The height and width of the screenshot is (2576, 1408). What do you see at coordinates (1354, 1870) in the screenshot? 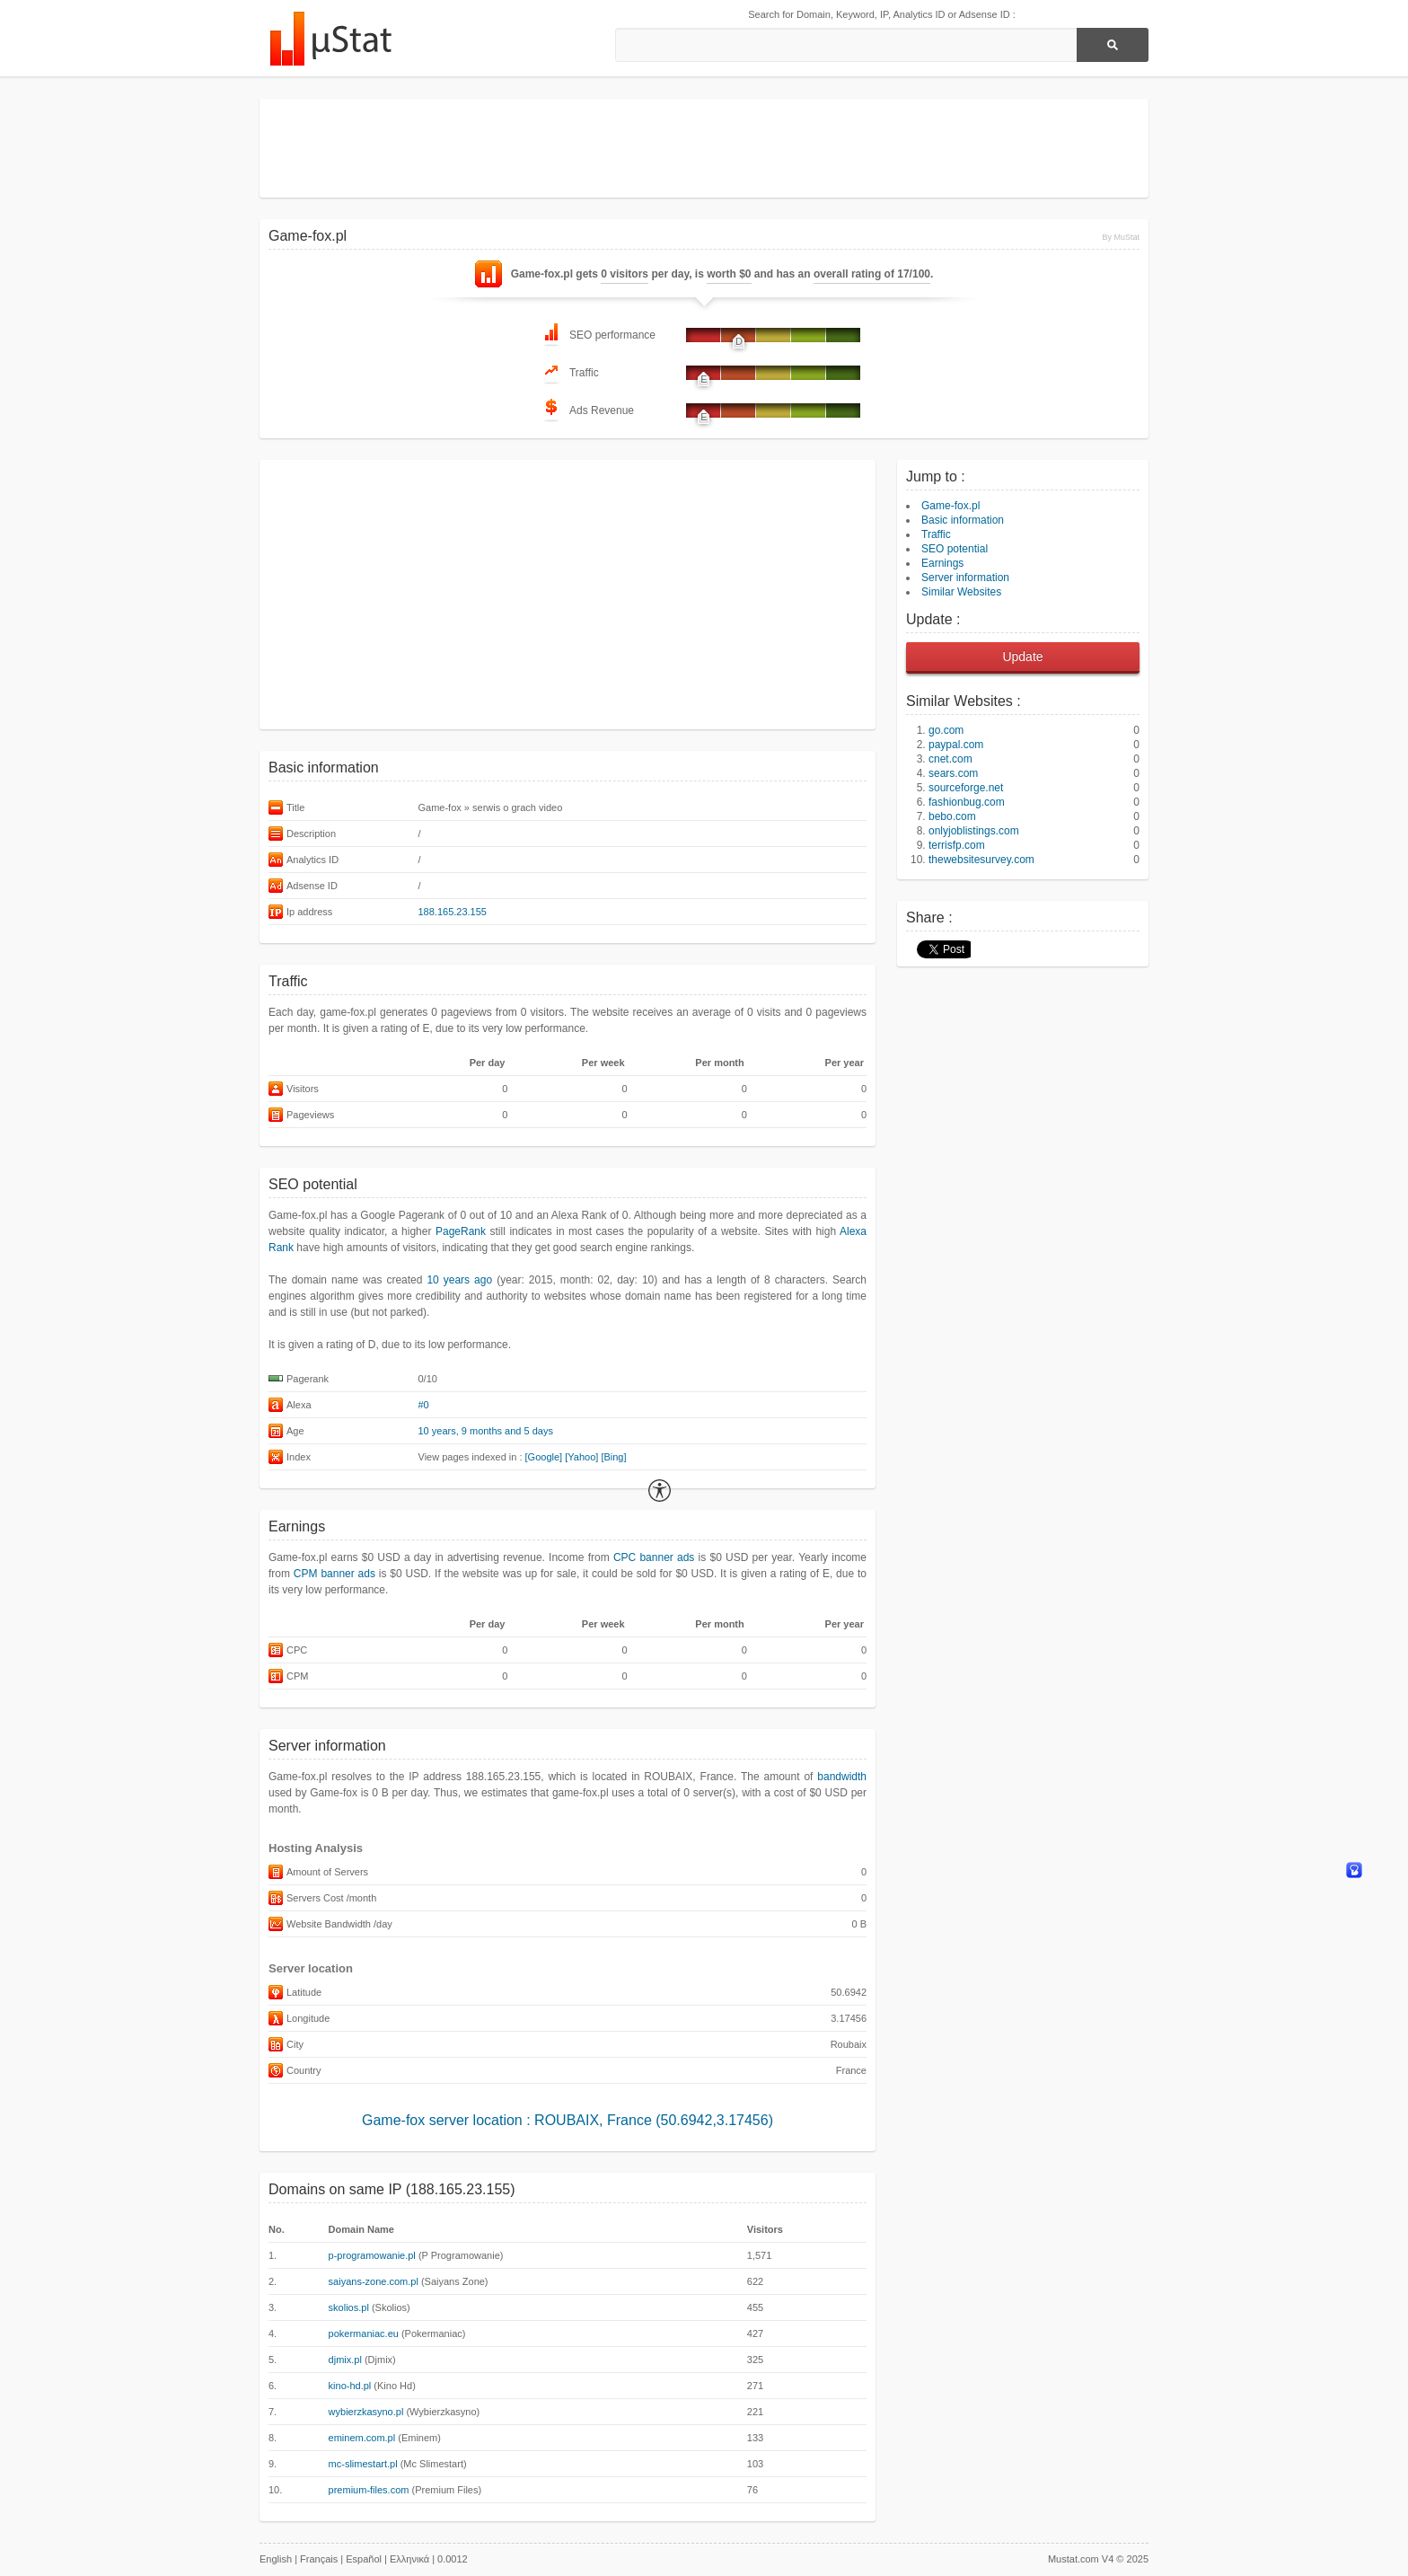
I see `open beeper messaging app` at bounding box center [1354, 1870].